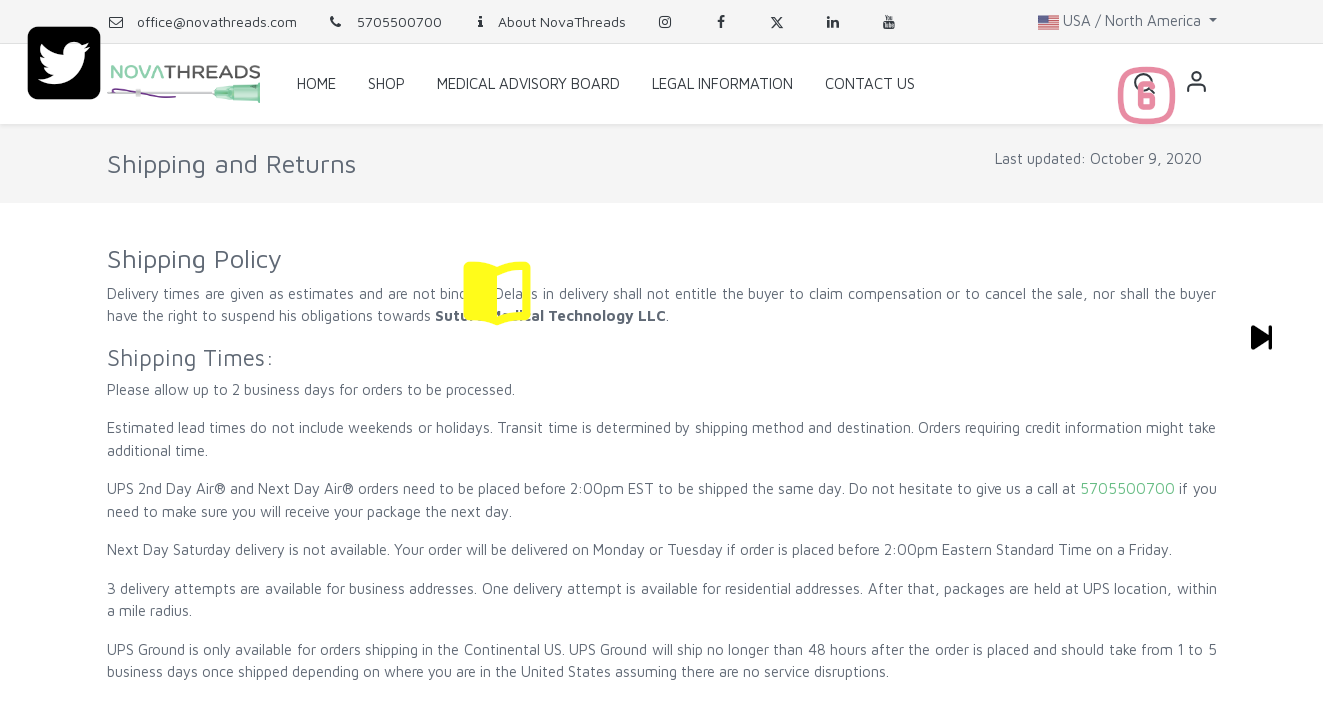 This screenshot has height=720, width=1323. Describe the element at coordinates (1261, 337) in the screenshot. I see `skip to the next track` at that location.